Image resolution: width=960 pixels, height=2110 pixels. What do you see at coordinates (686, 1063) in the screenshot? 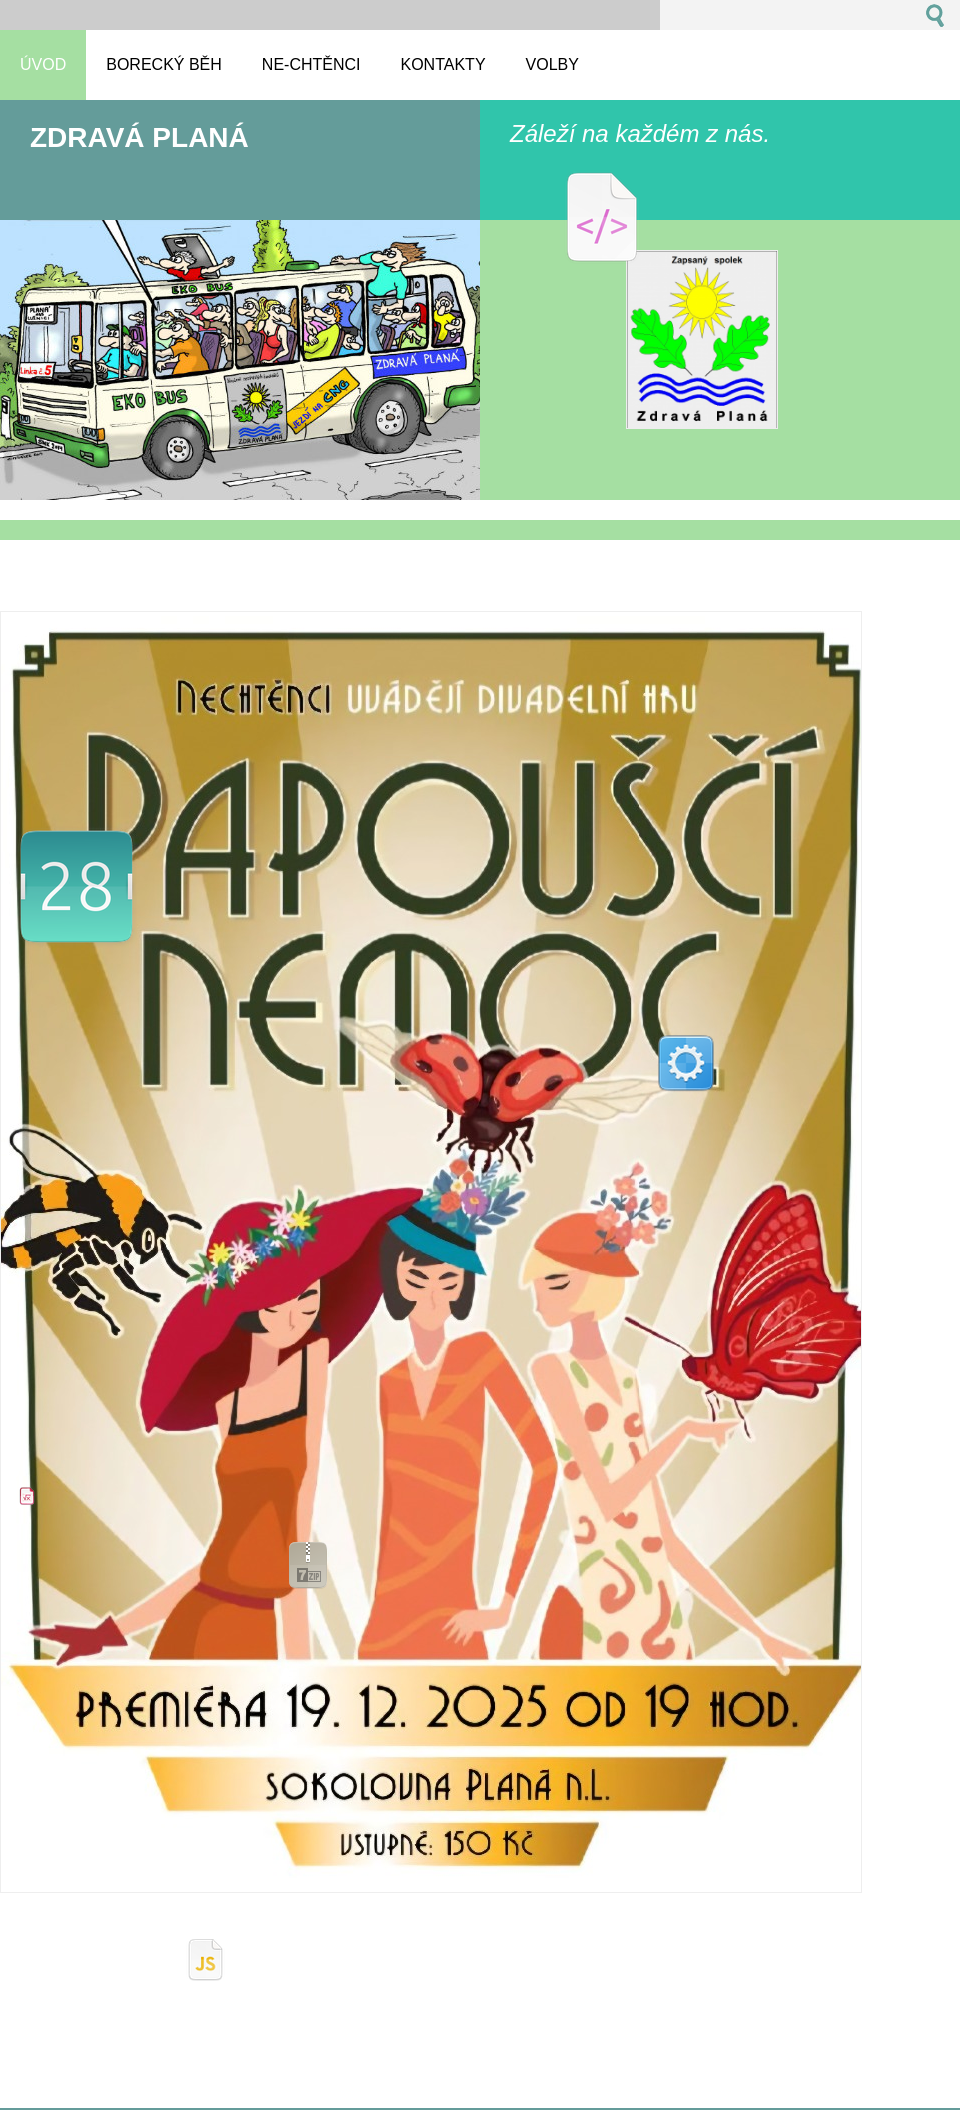
I see `ms-dos executable file type indicator` at bounding box center [686, 1063].